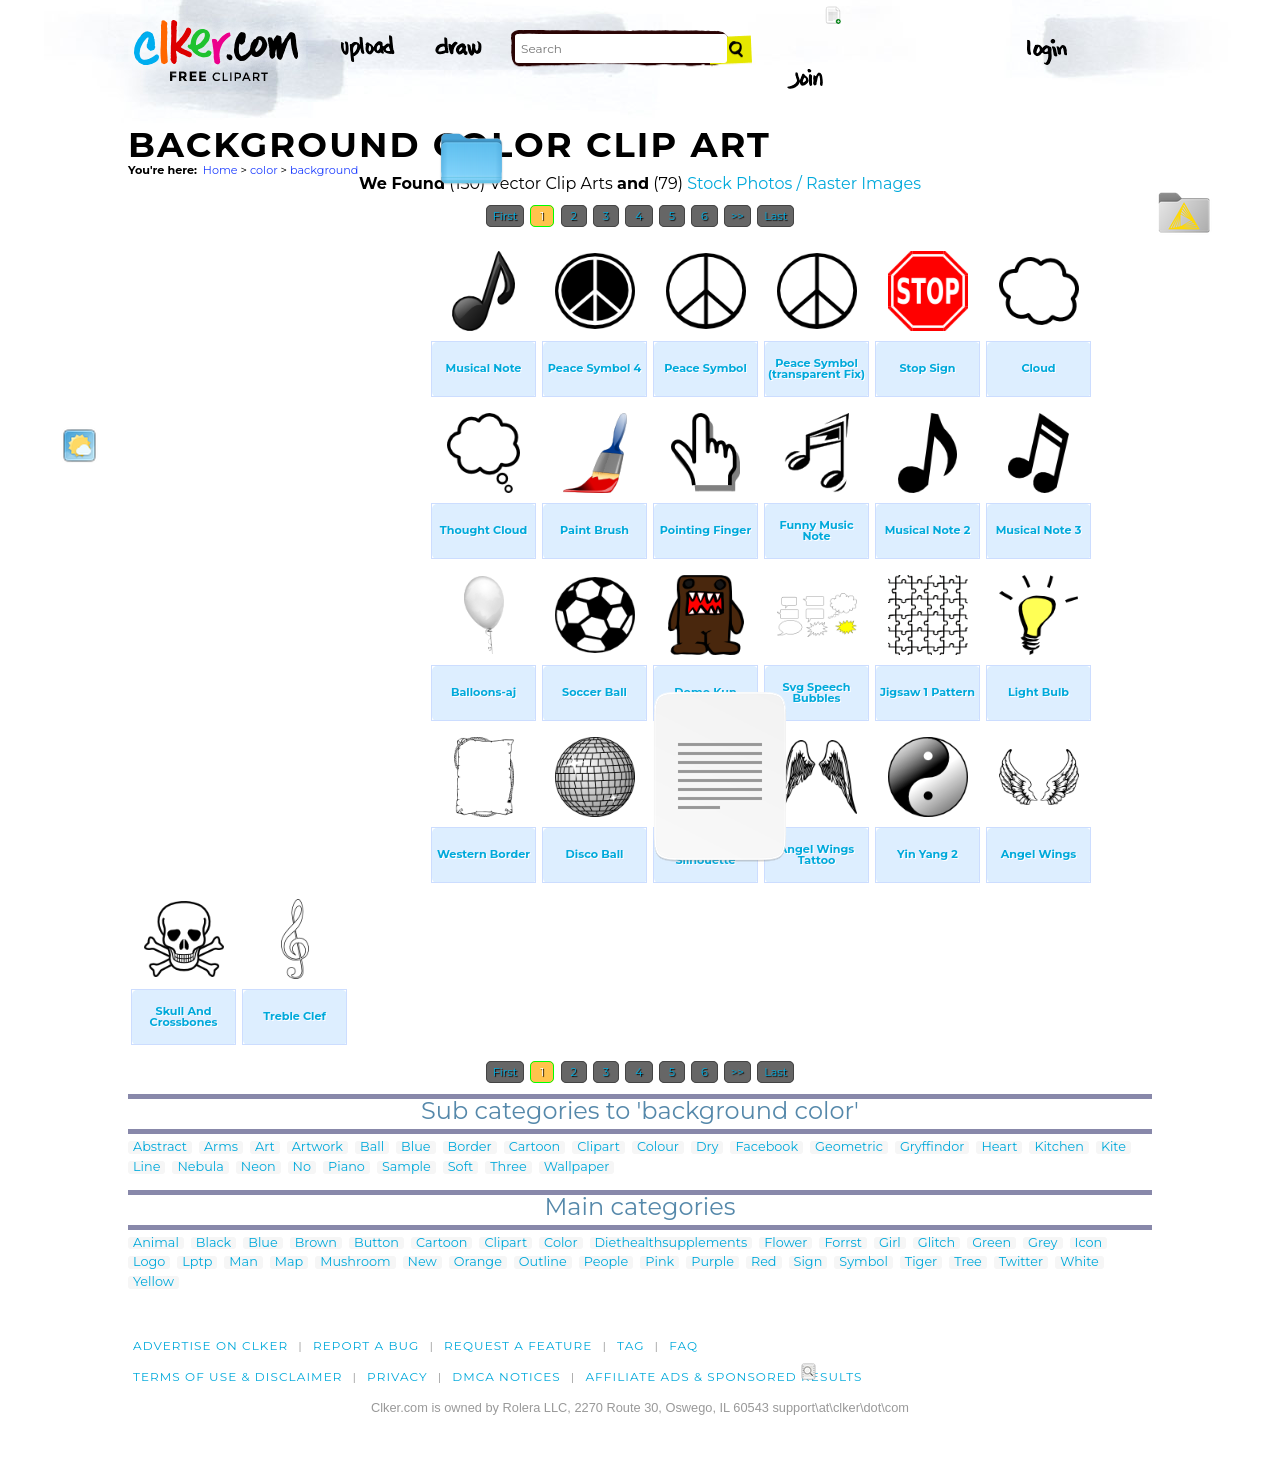  What do you see at coordinates (808, 1371) in the screenshot?
I see `open the log viewer application` at bounding box center [808, 1371].